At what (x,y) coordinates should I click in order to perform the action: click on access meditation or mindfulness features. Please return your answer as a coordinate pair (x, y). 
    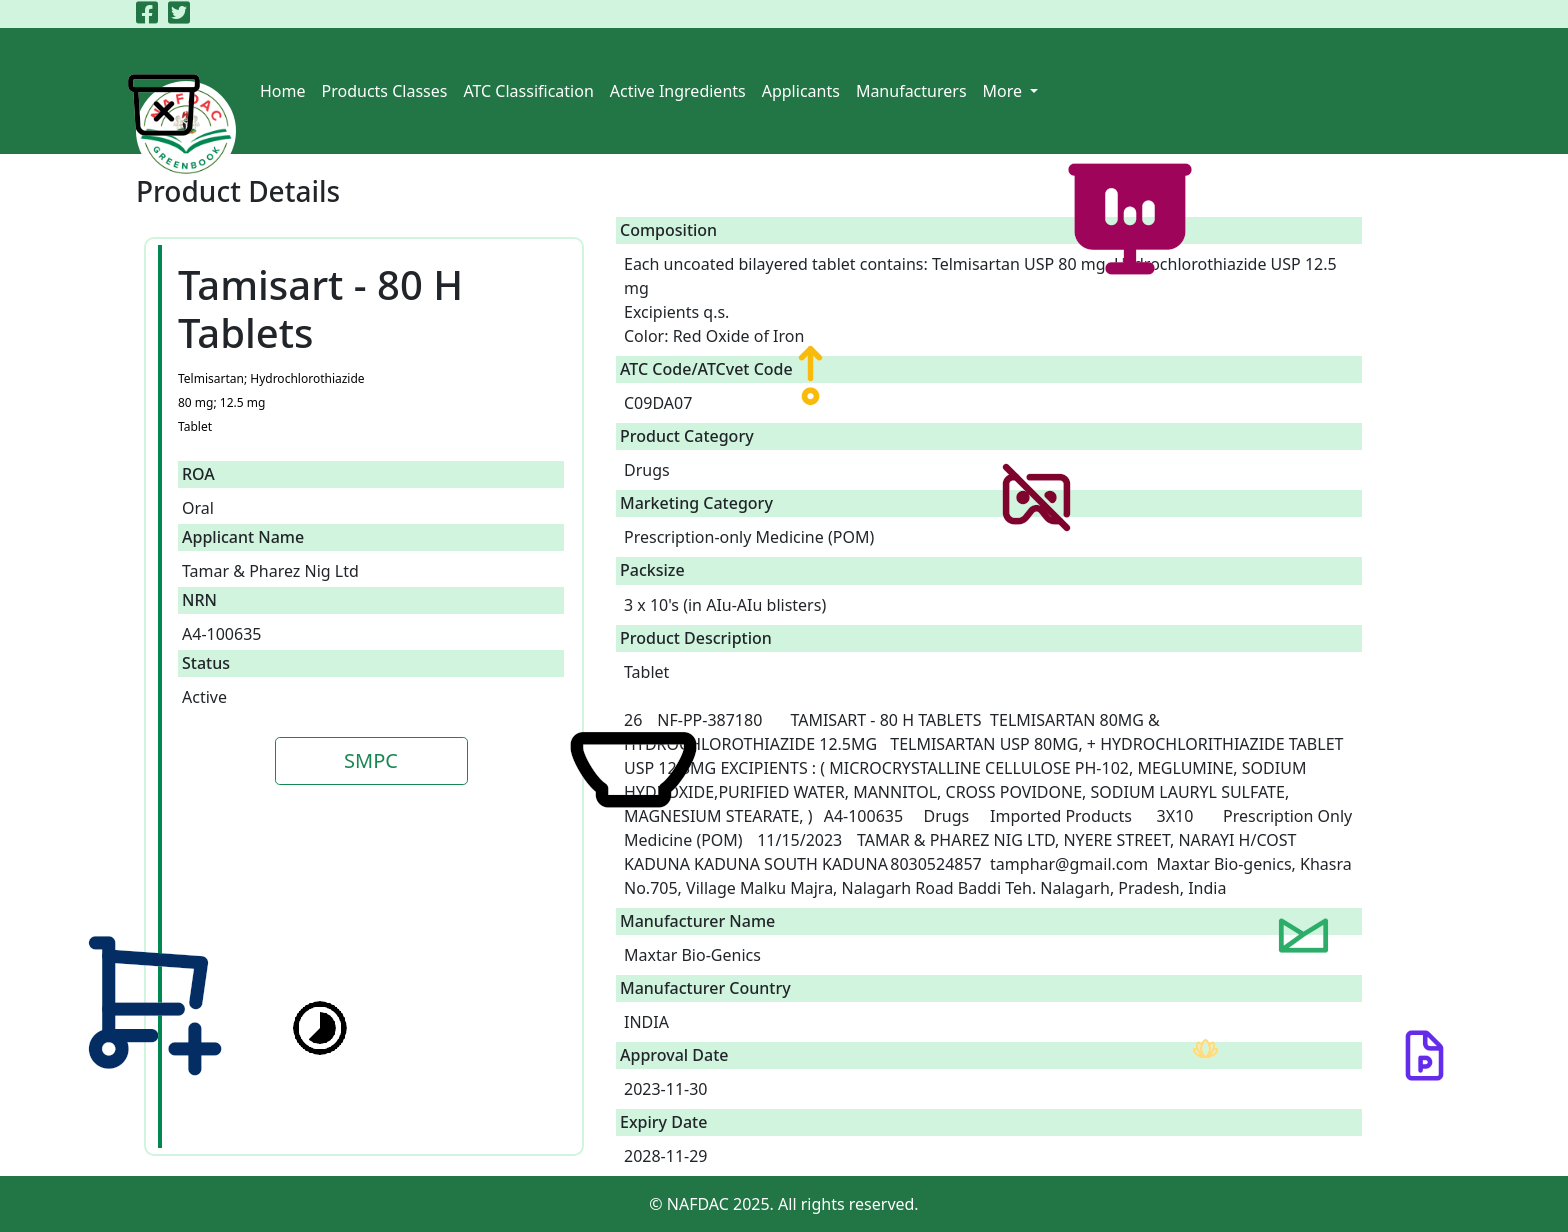
    Looking at the image, I should click on (1205, 1049).